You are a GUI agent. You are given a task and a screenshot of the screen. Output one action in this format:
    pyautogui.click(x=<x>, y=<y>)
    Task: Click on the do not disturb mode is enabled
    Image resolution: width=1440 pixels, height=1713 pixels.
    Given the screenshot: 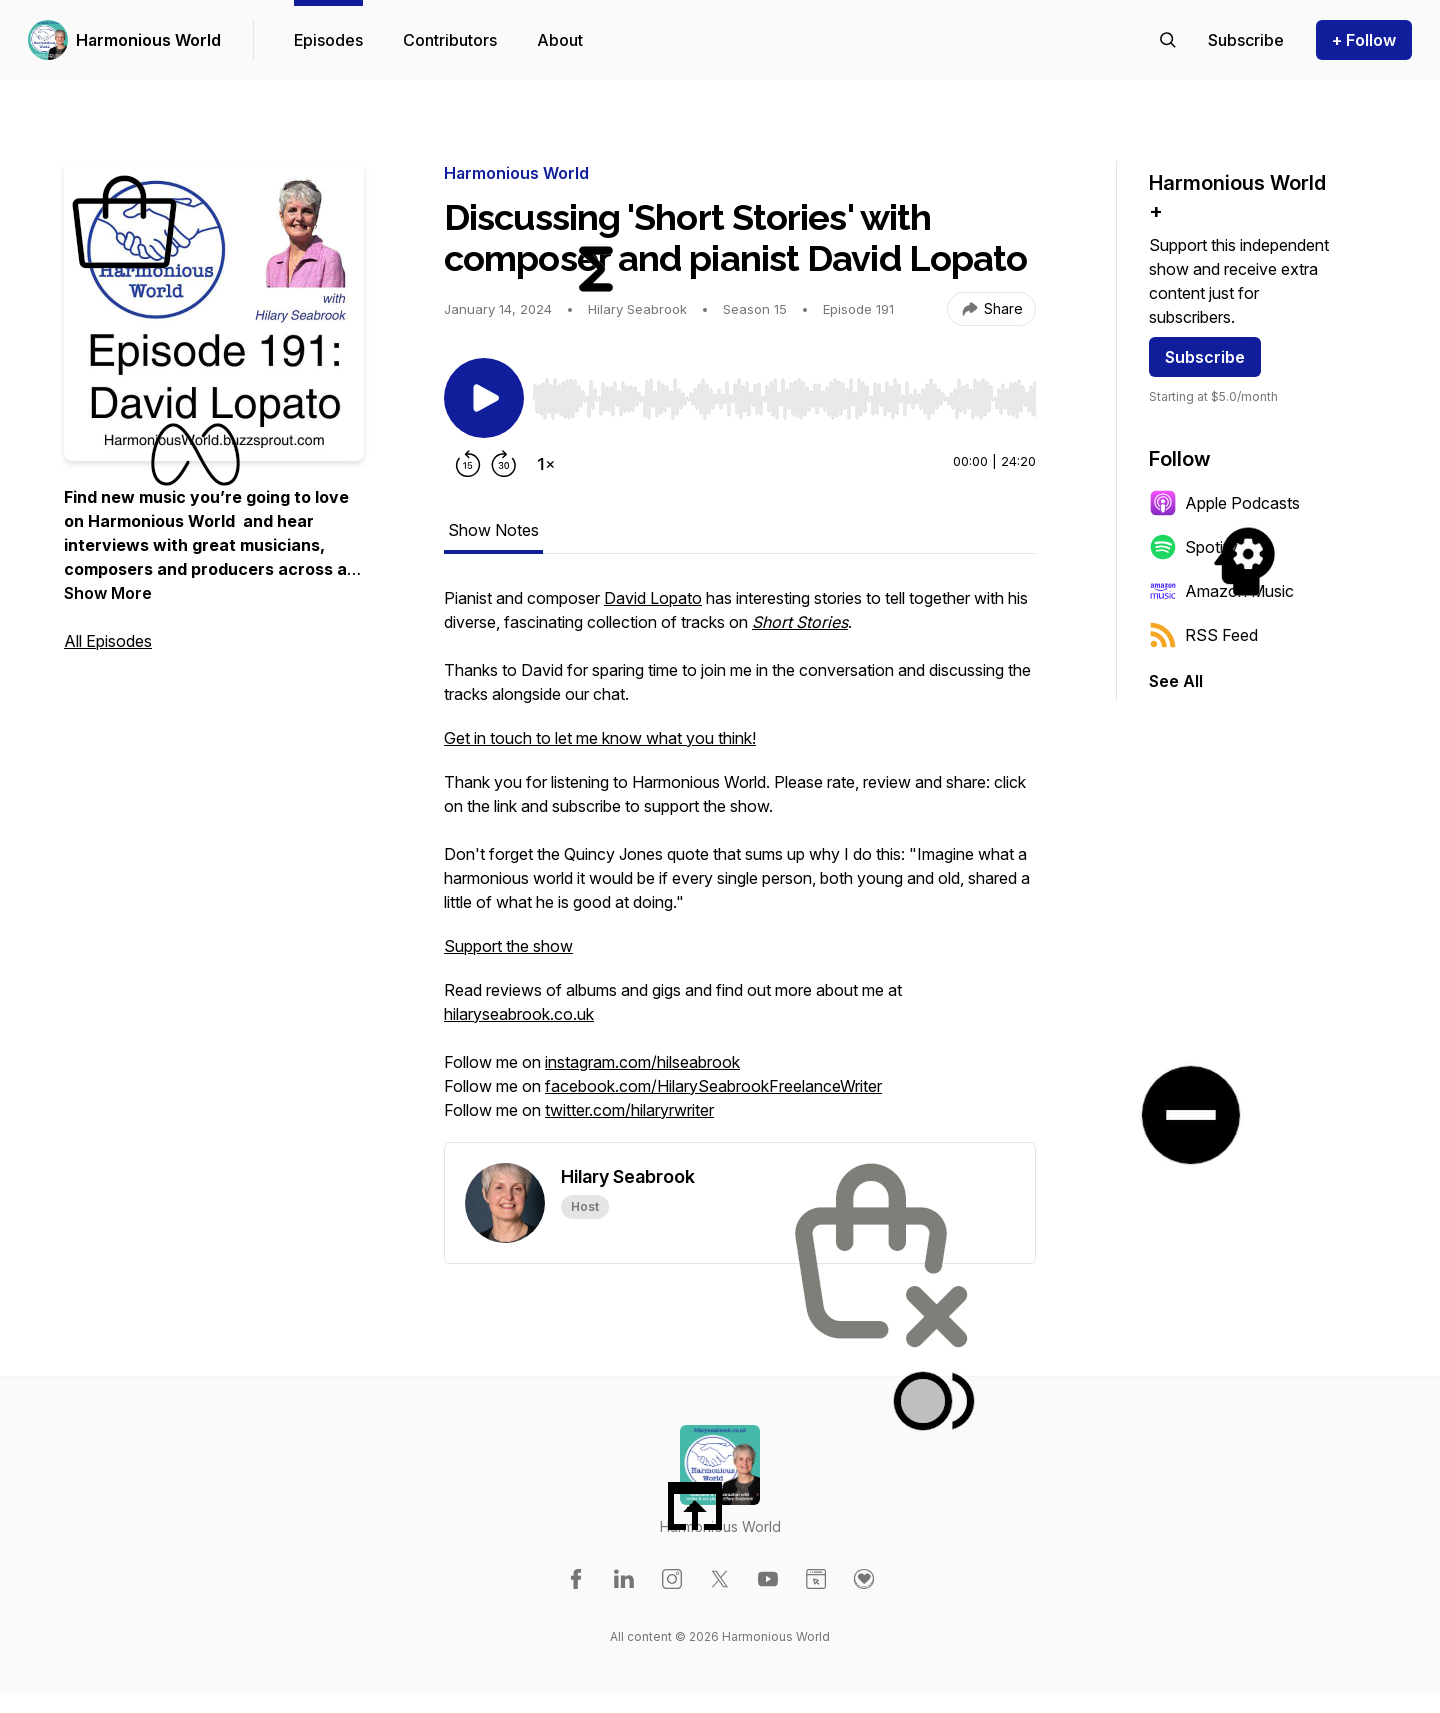 What is the action you would take?
    pyautogui.click(x=1191, y=1115)
    